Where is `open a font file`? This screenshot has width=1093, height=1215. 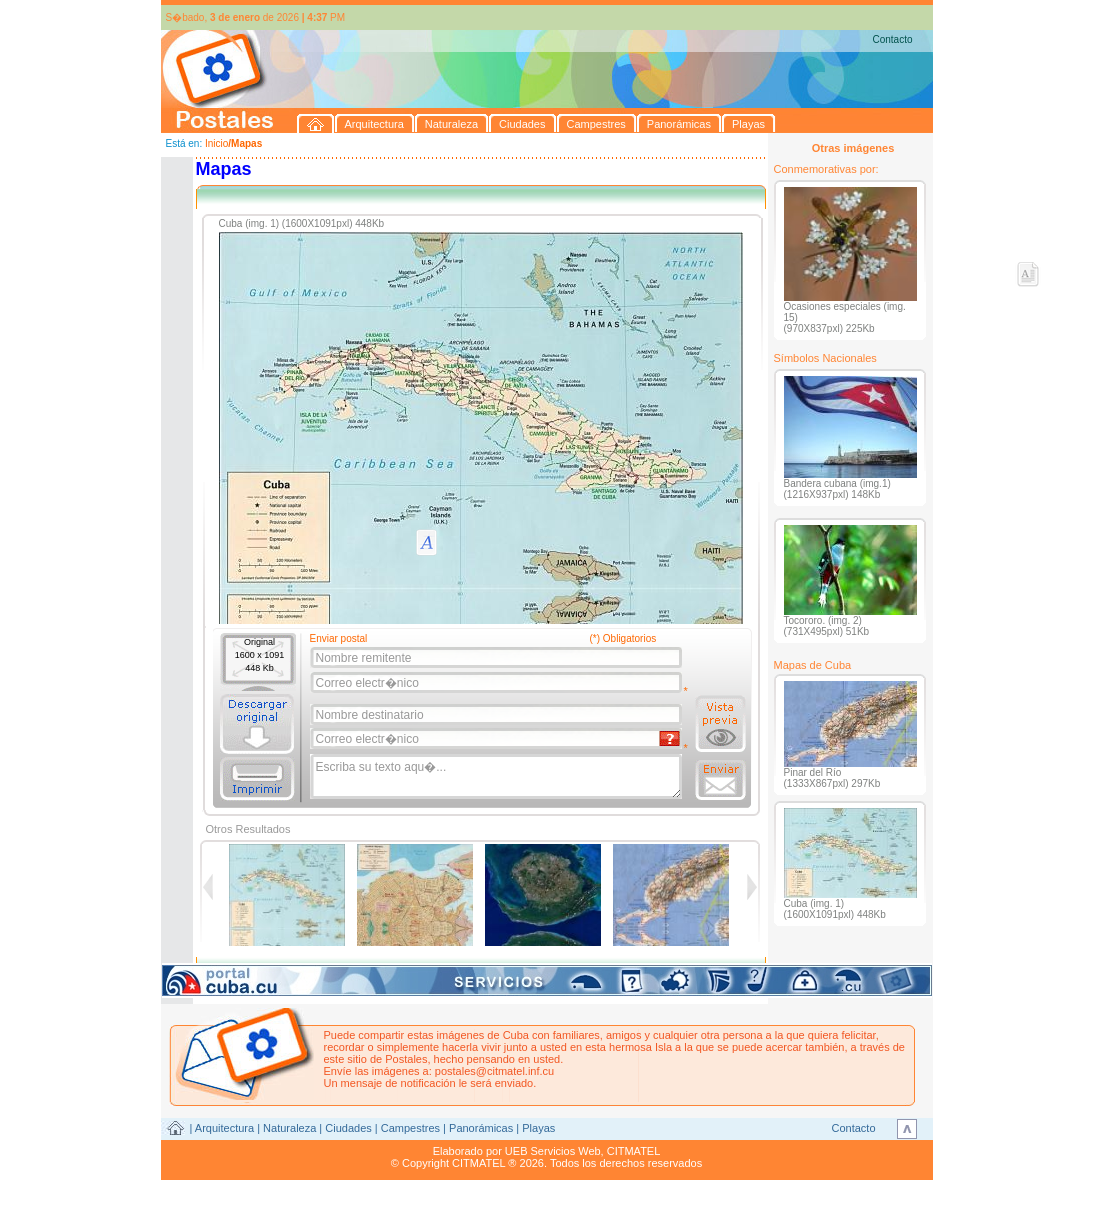 open a font file is located at coordinates (426, 542).